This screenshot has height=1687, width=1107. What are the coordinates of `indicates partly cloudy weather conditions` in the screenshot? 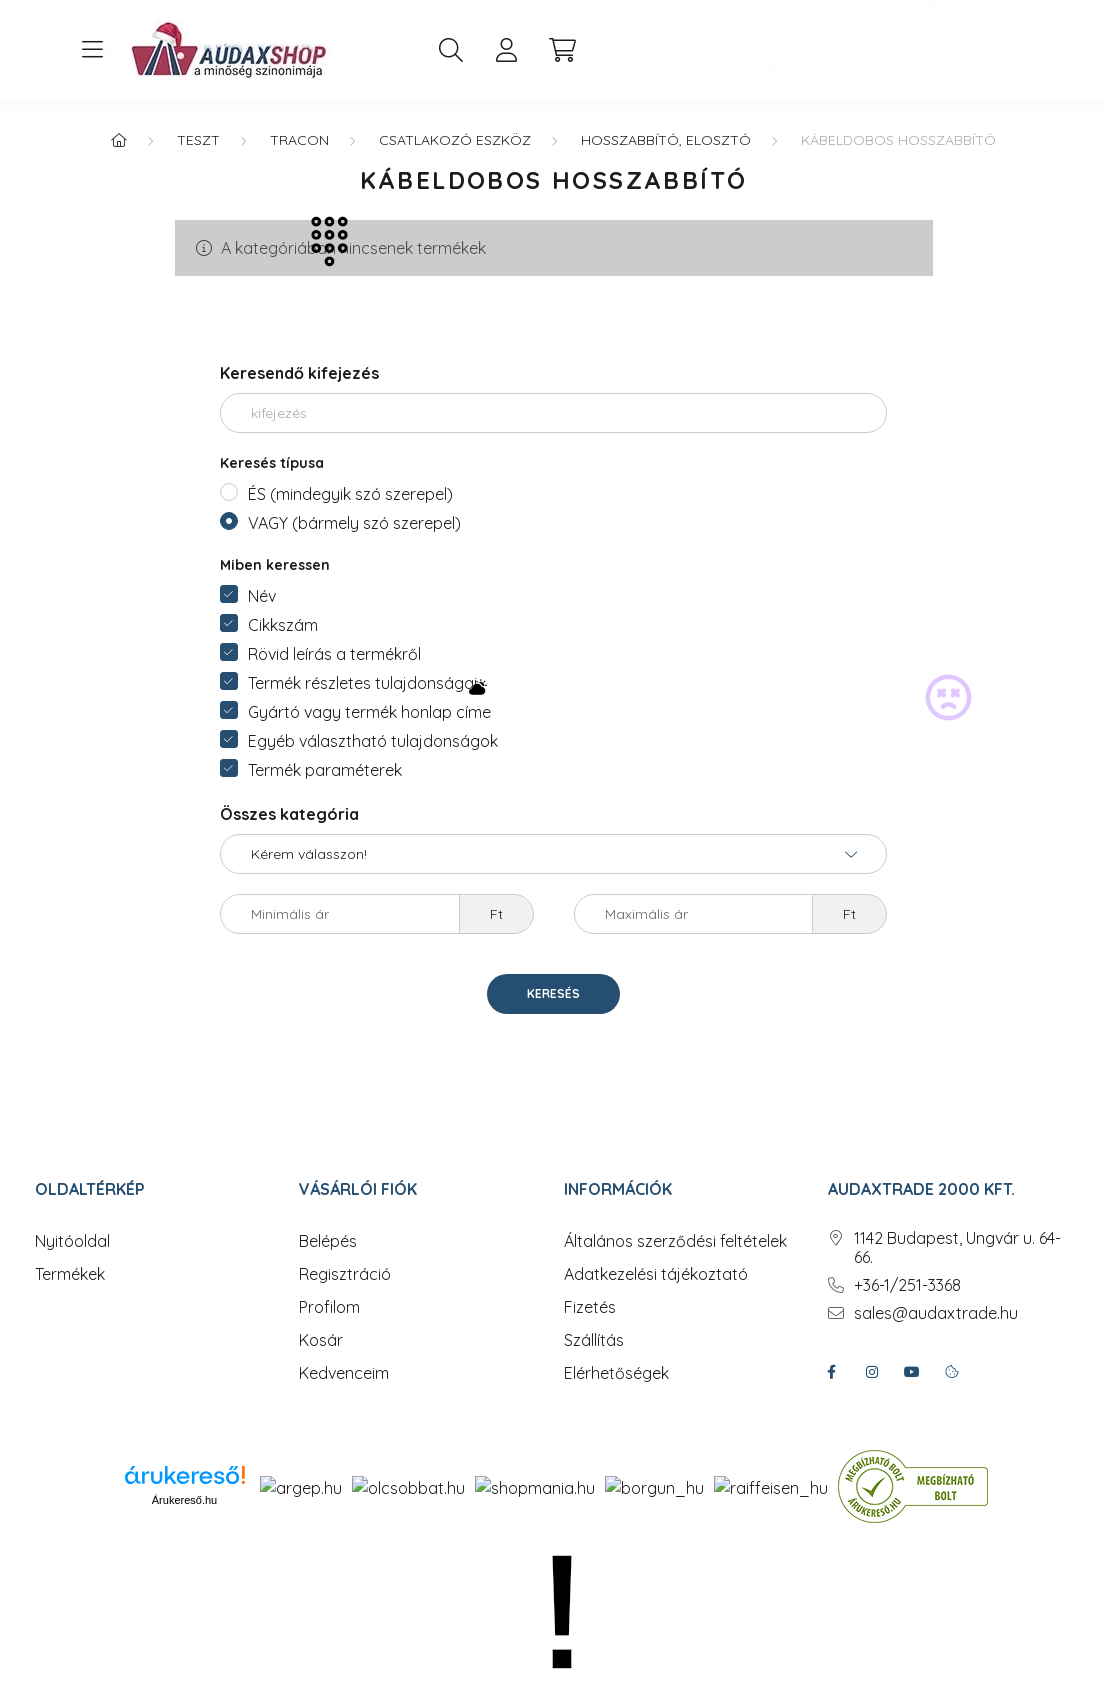 It's located at (478, 687).